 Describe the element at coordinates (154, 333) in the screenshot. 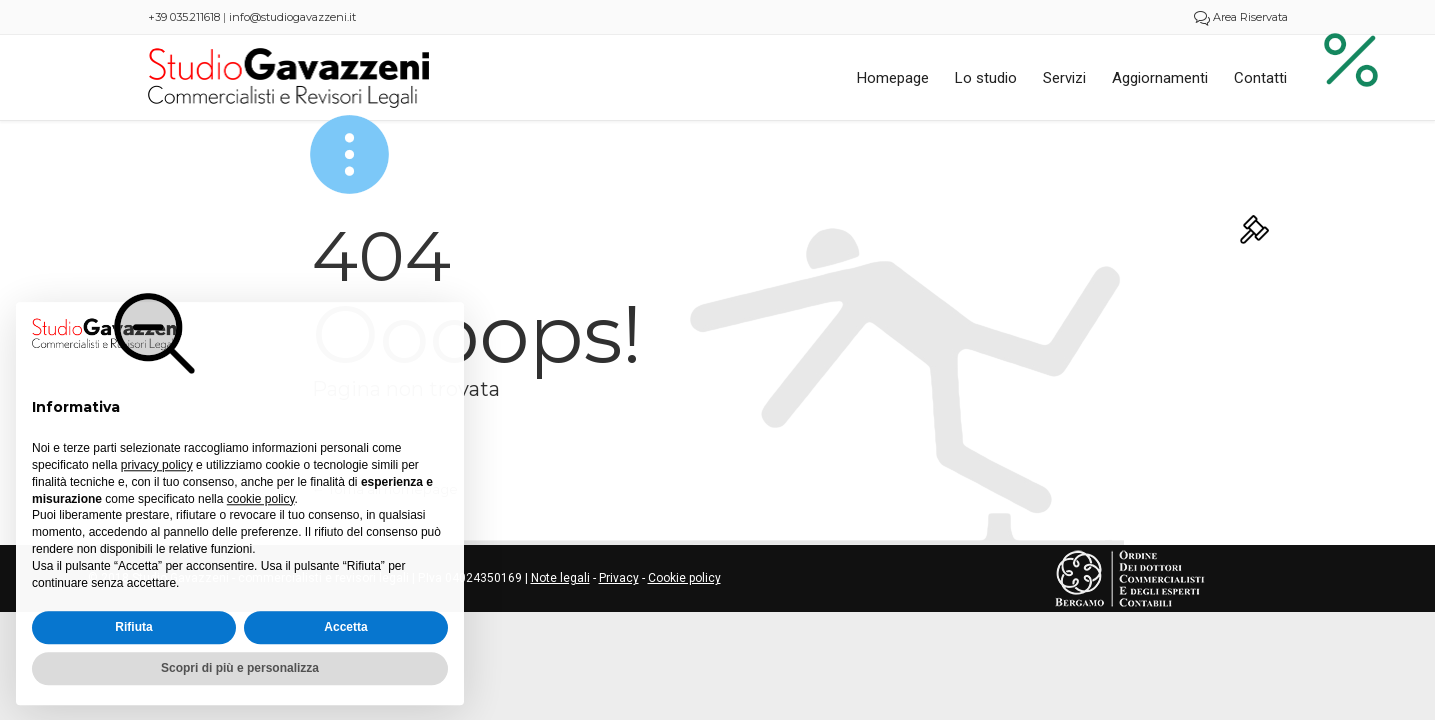

I see `zoom out of the current view` at that location.